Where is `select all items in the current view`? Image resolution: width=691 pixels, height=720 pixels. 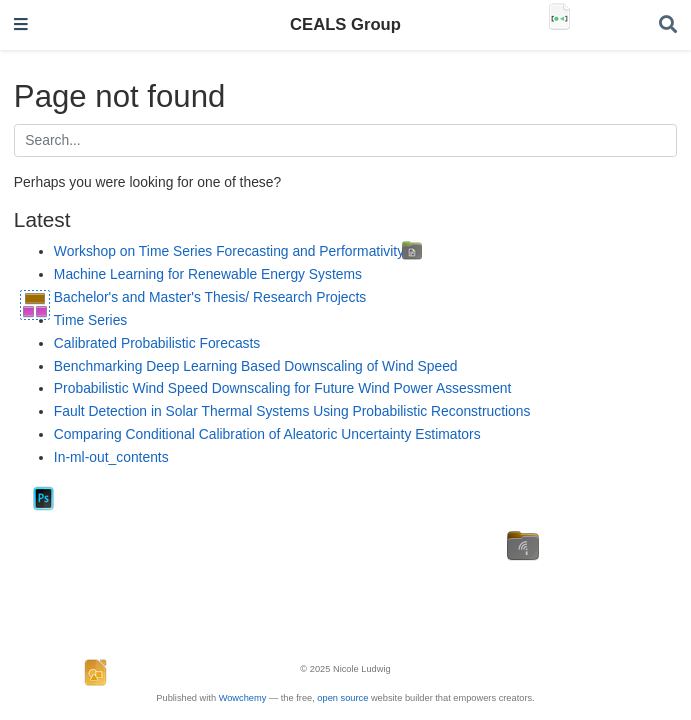 select all items in the current view is located at coordinates (35, 305).